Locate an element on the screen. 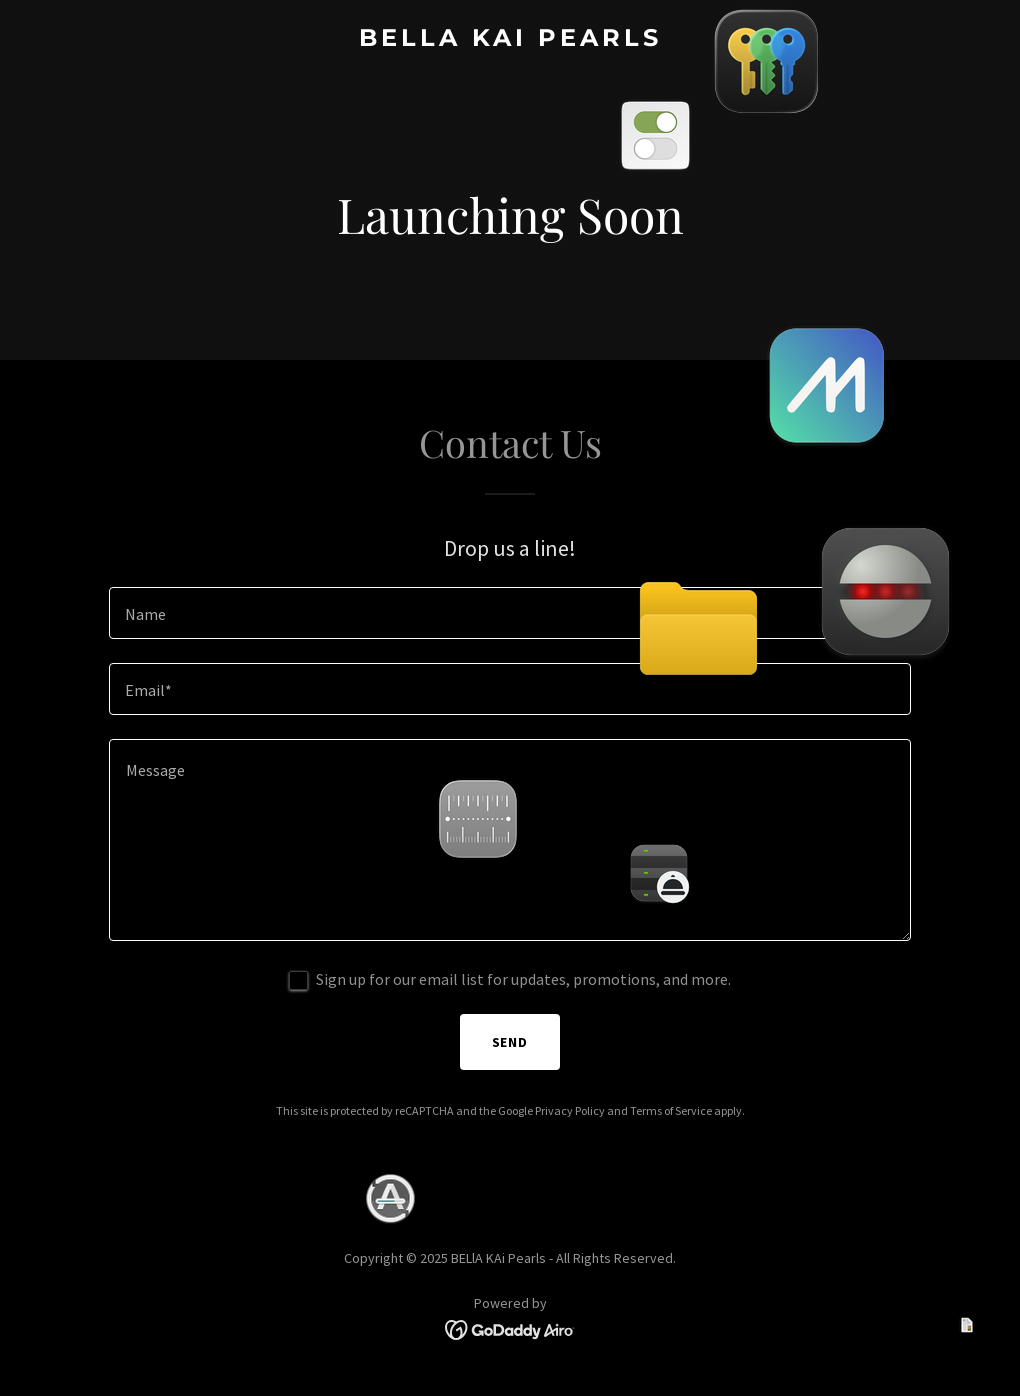 This screenshot has height=1396, width=1020. open a document or text file is located at coordinates (967, 1325).